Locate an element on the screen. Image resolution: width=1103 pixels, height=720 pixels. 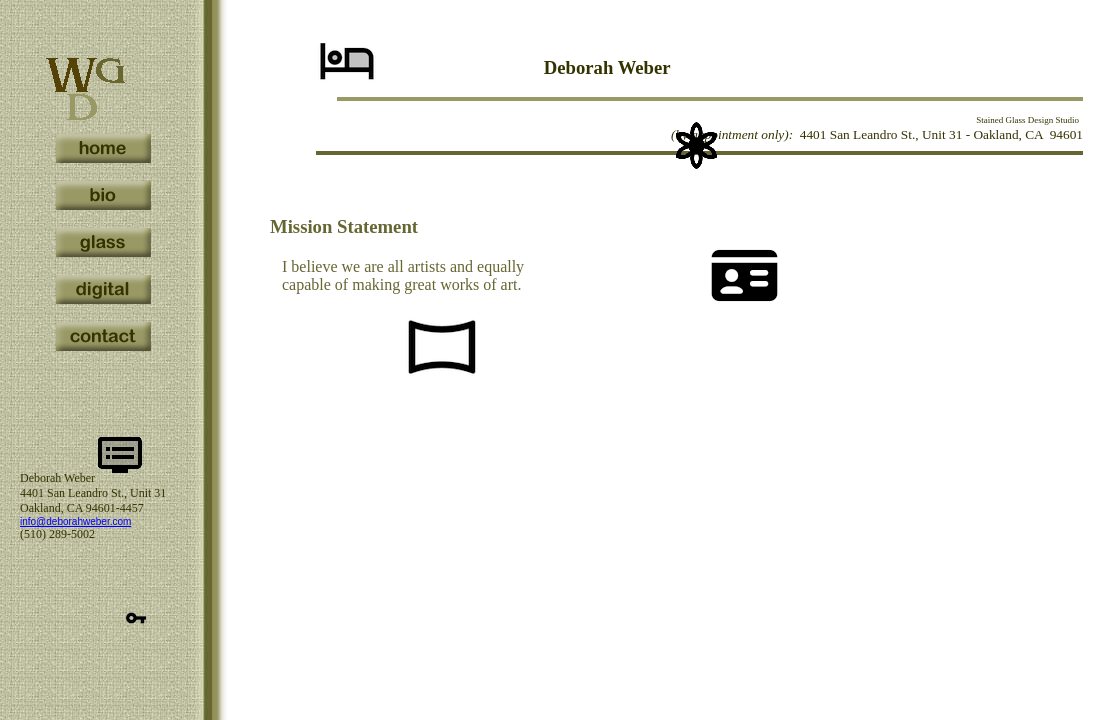
access DVR or recorded content is located at coordinates (120, 455).